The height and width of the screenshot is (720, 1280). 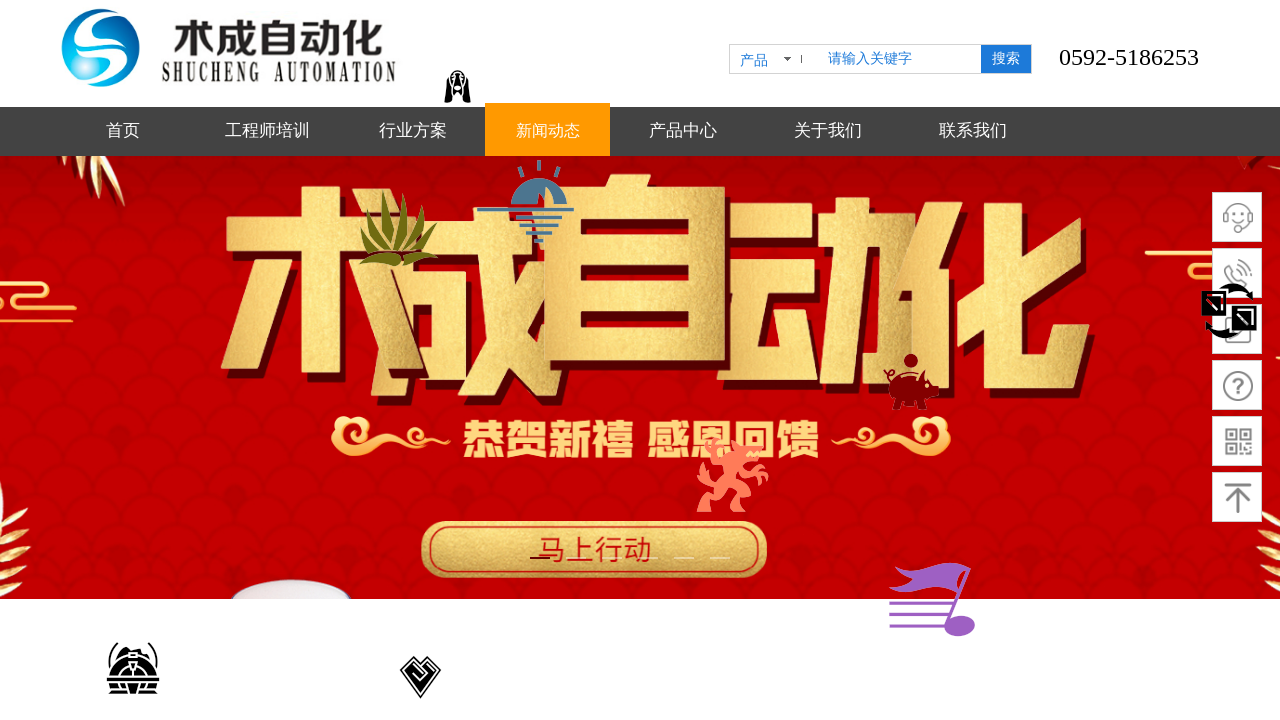 What do you see at coordinates (525, 196) in the screenshot?
I see `view ocean or maritime content` at bounding box center [525, 196].